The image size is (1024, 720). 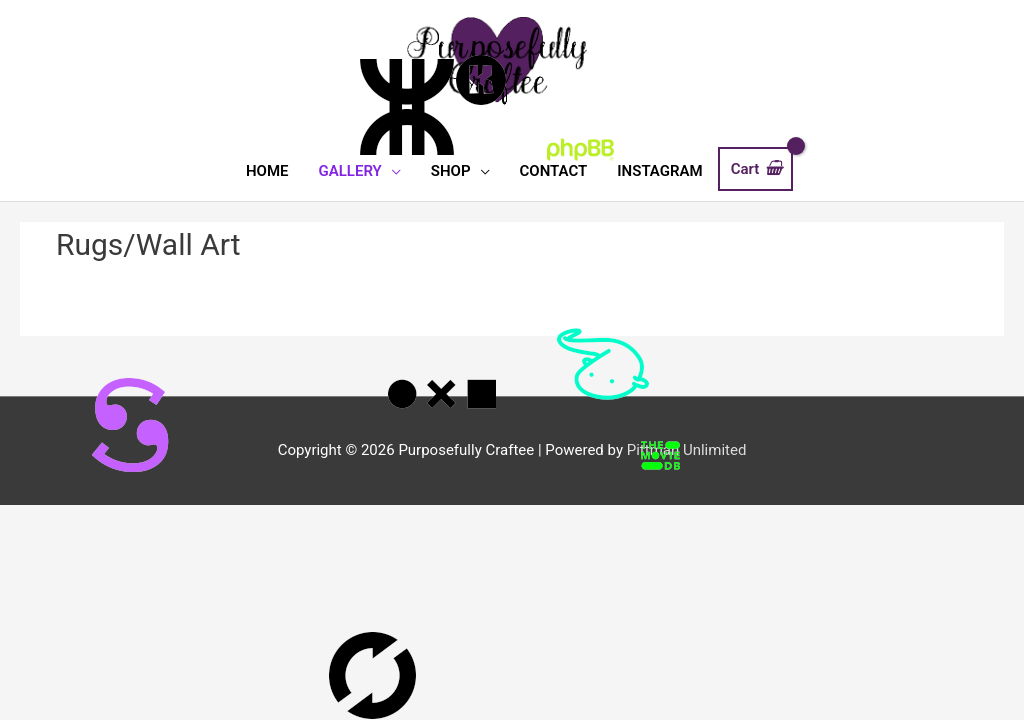 I want to click on support creators on afdian, so click(x=603, y=364).